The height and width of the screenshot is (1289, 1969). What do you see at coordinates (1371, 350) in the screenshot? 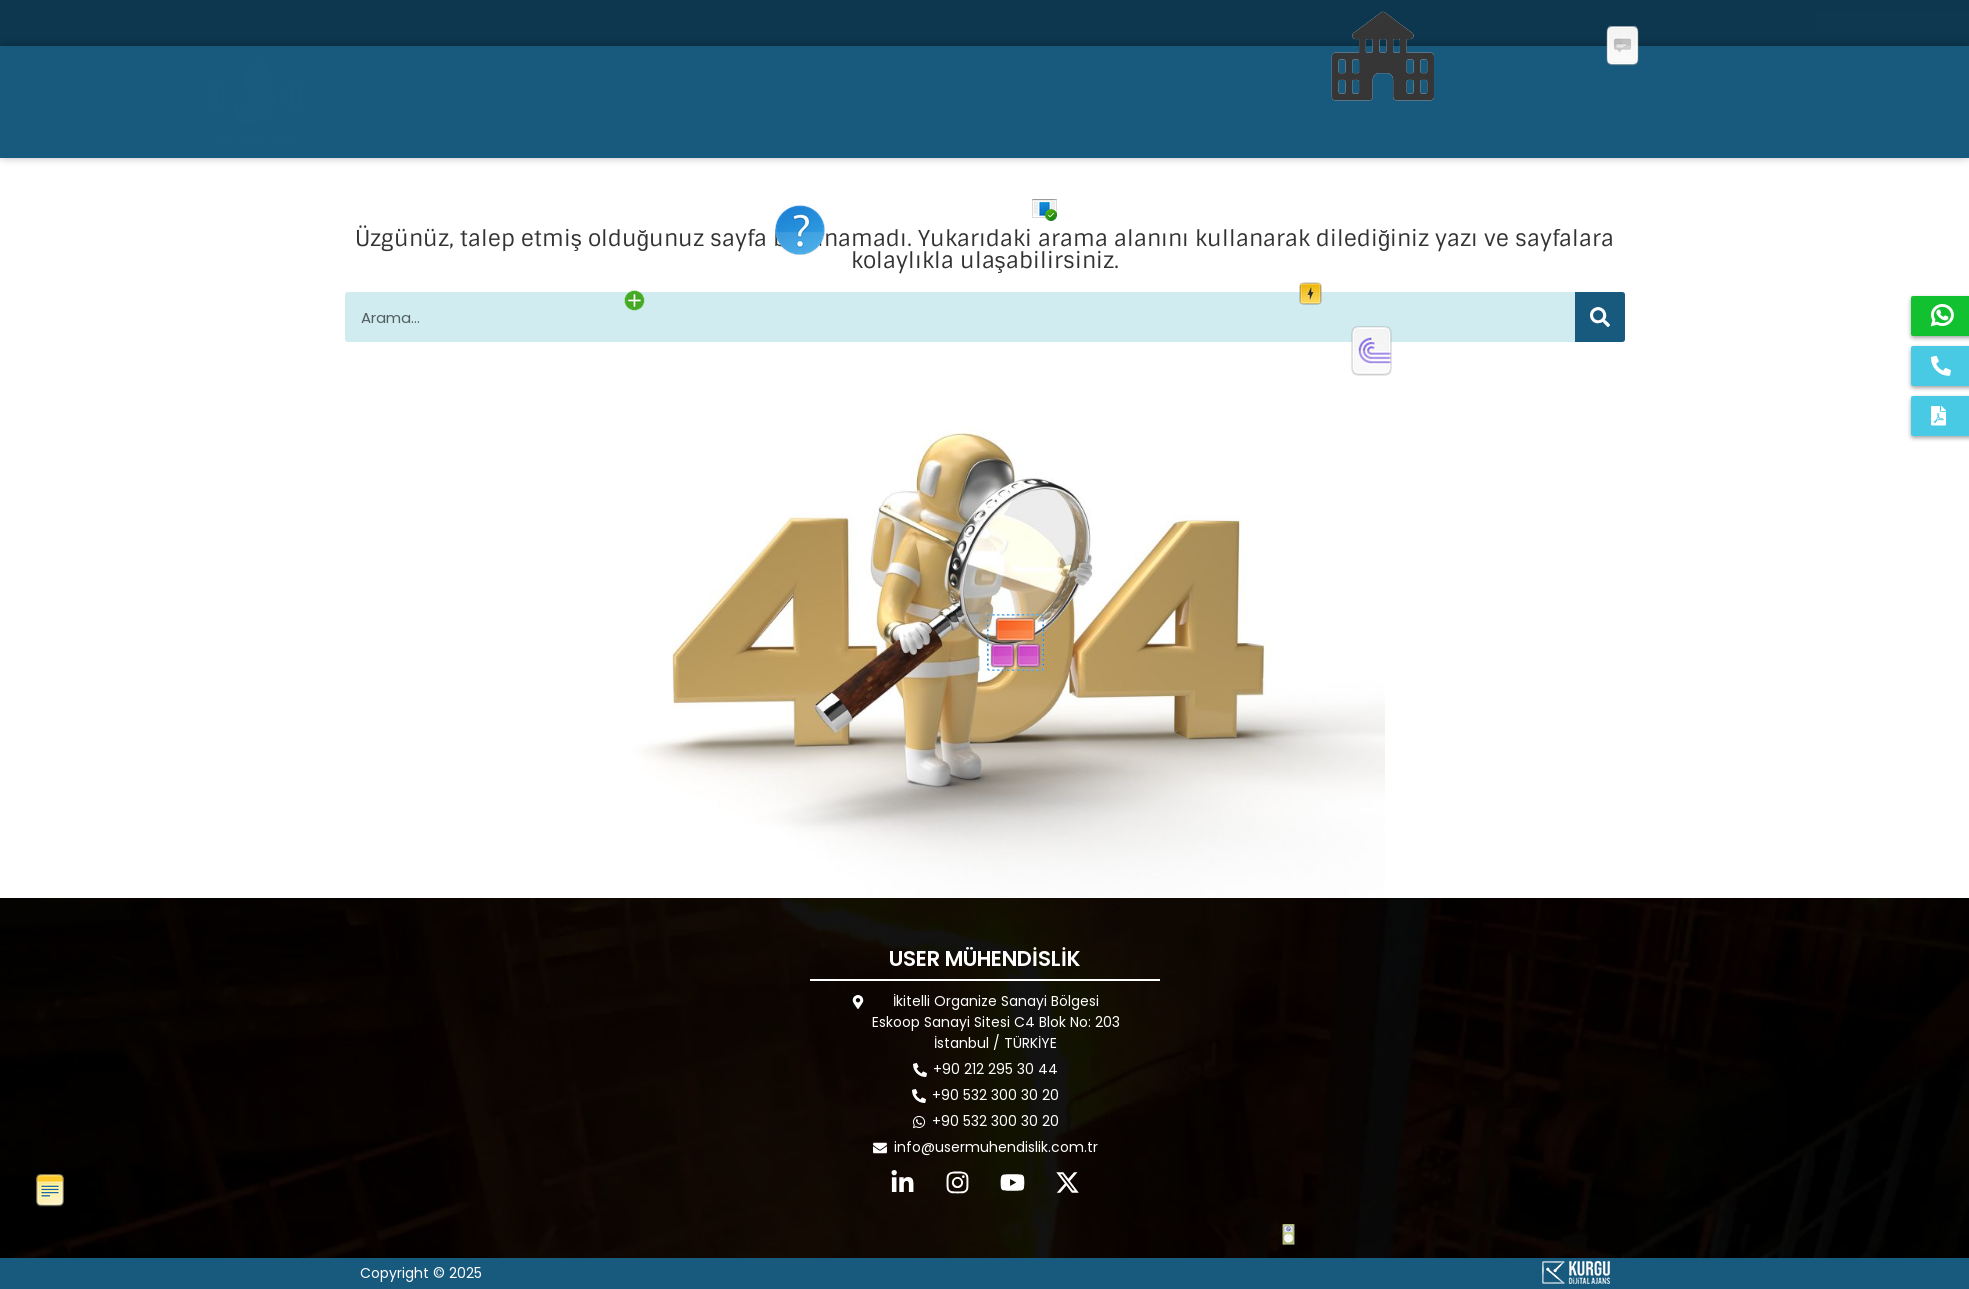
I see `indicates a bittorrent torrent file` at bounding box center [1371, 350].